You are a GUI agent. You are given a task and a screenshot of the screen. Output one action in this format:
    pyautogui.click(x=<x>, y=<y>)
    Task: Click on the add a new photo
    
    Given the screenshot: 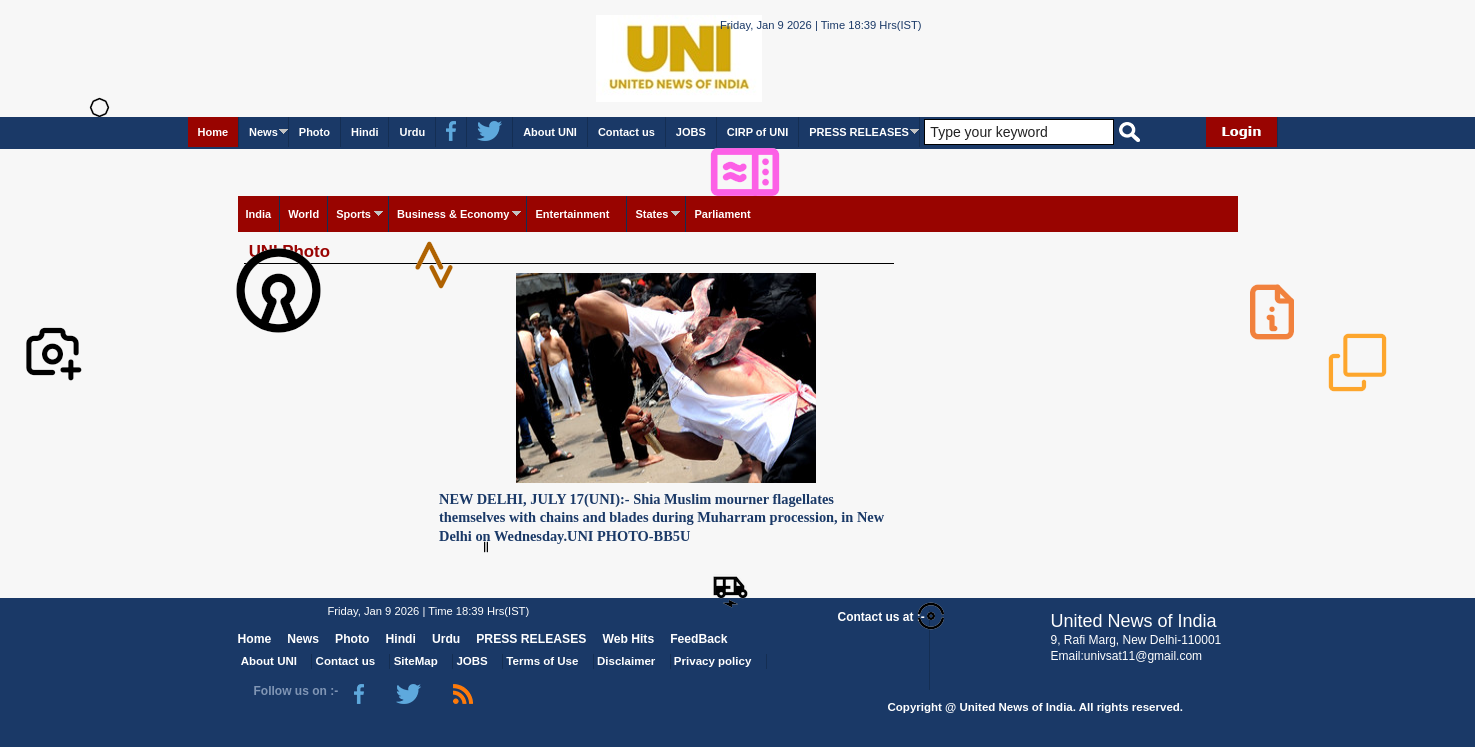 What is the action you would take?
    pyautogui.click(x=52, y=351)
    